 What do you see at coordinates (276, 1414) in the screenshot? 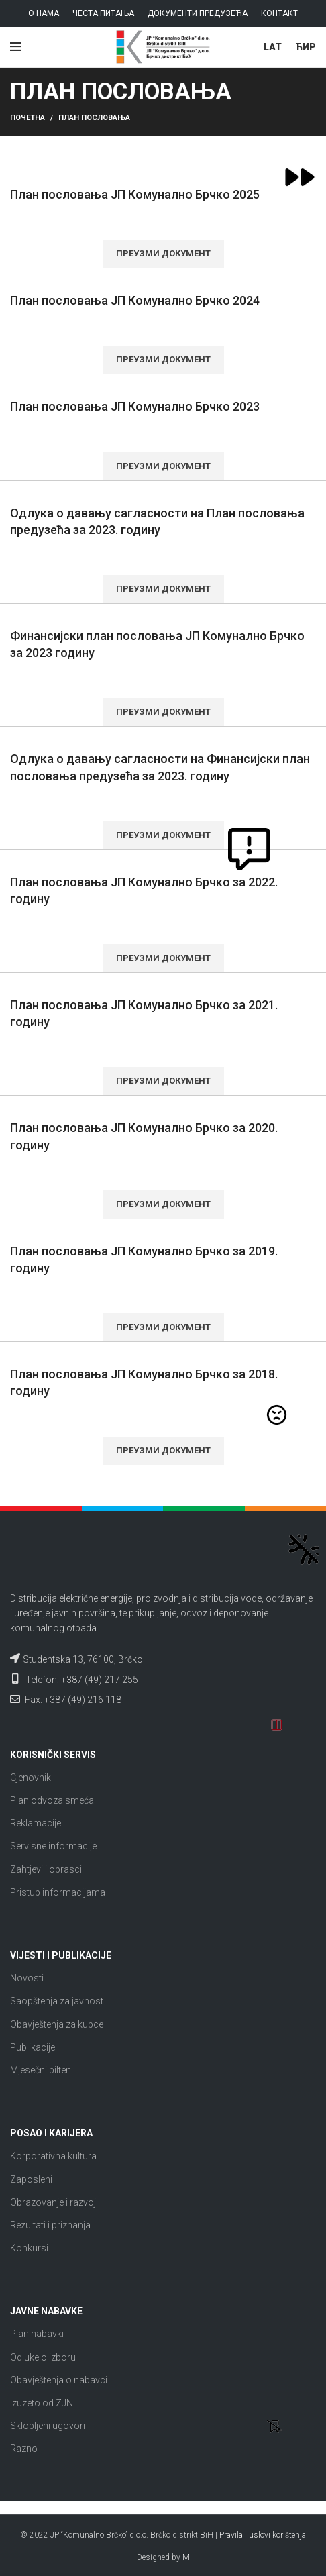
I see `select angry reaction or emoji` at bounding box center [276, 1414].